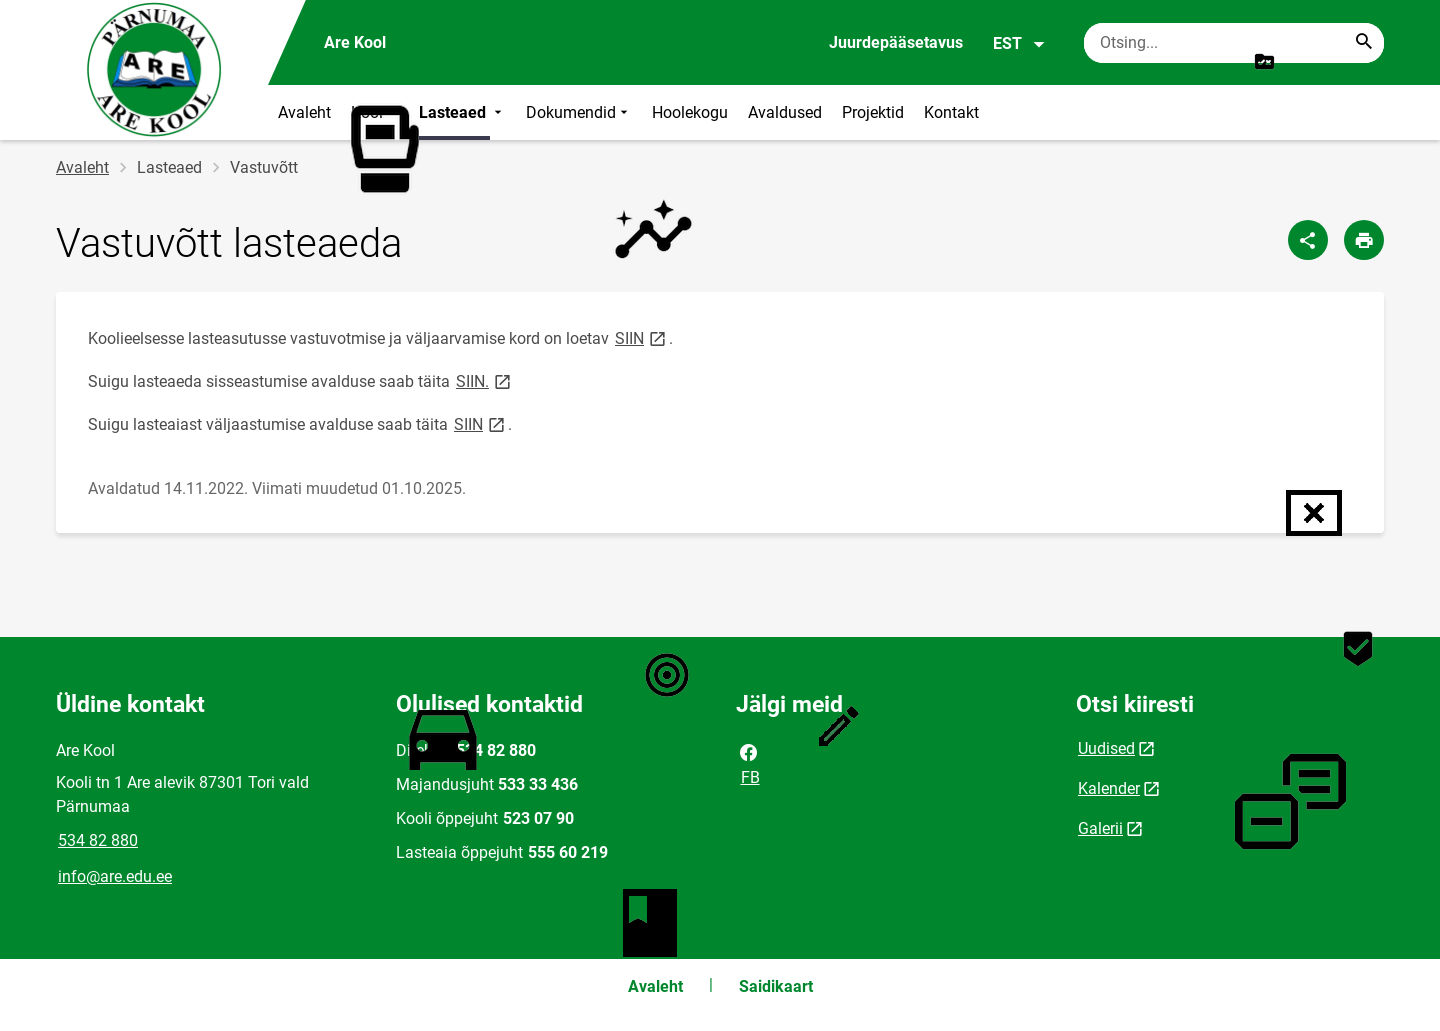 This screenshot has width=1440, height=1031. I want to click on folder containing validated and rejected items, so click(1264, 61).